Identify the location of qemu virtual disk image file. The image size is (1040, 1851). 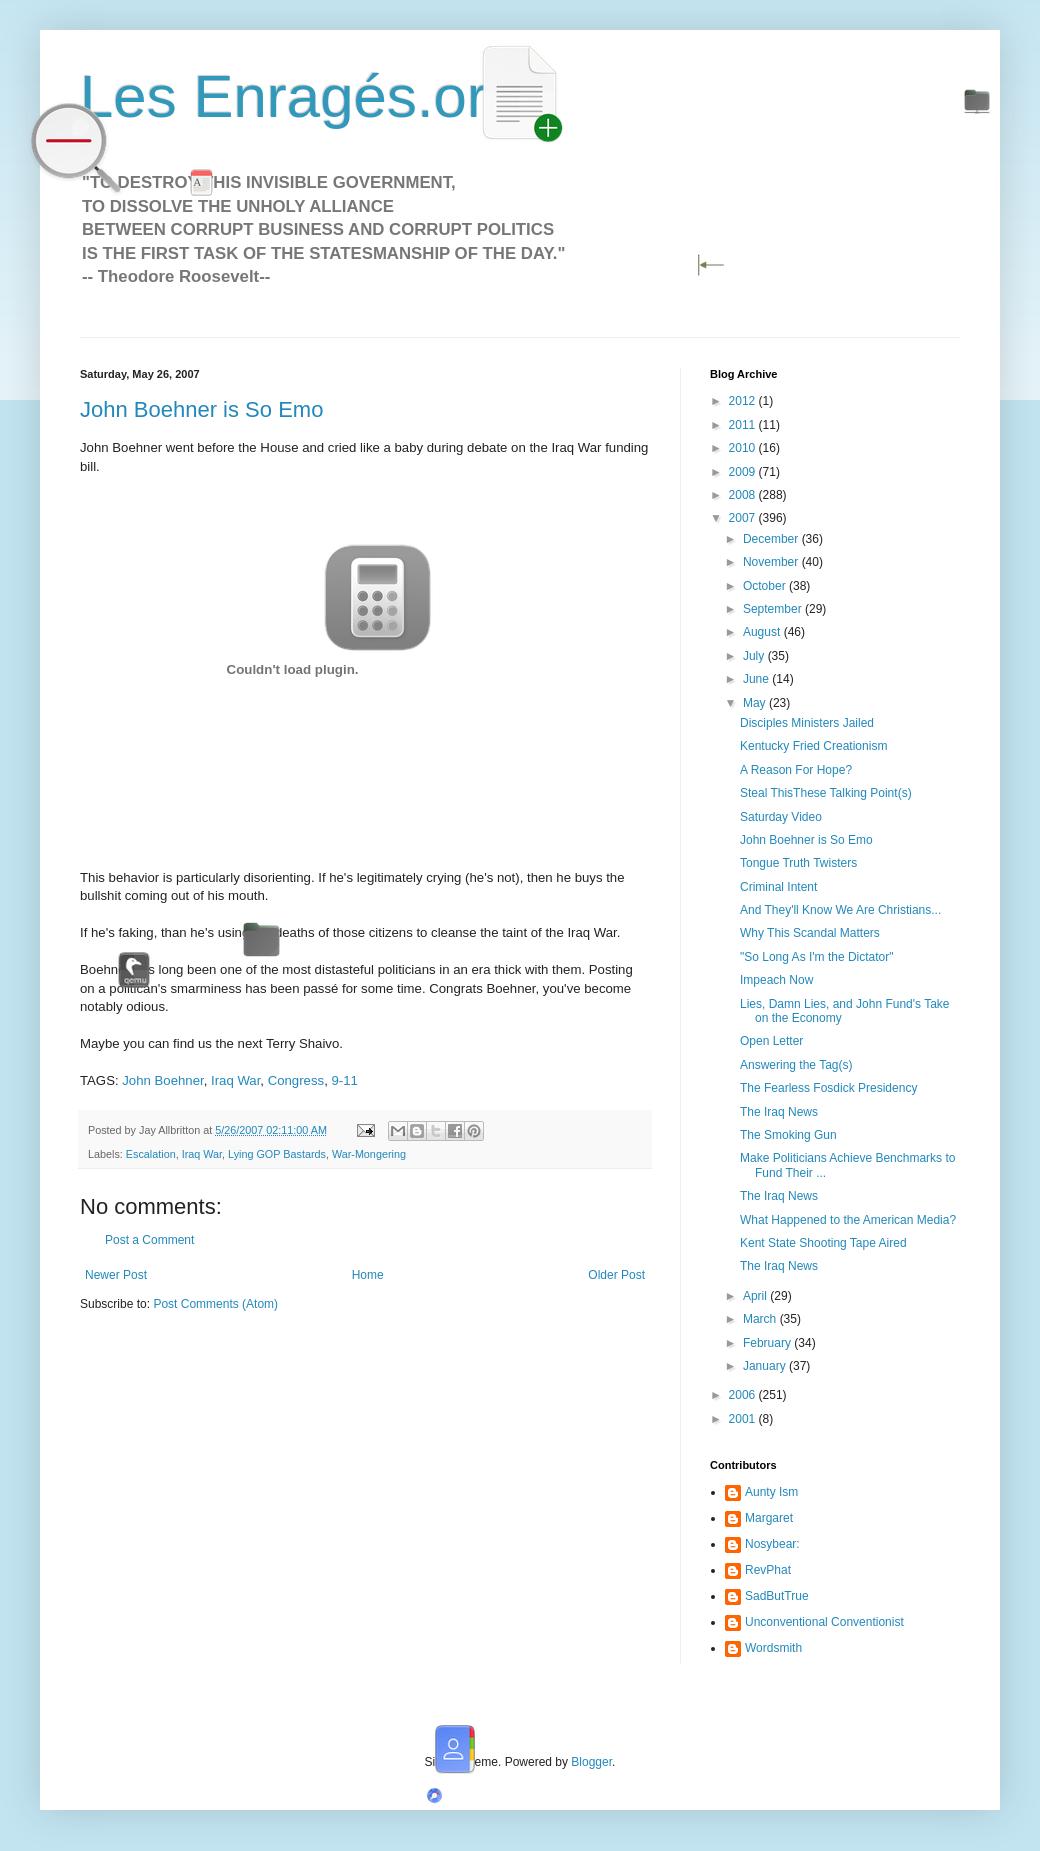
(134, 970).